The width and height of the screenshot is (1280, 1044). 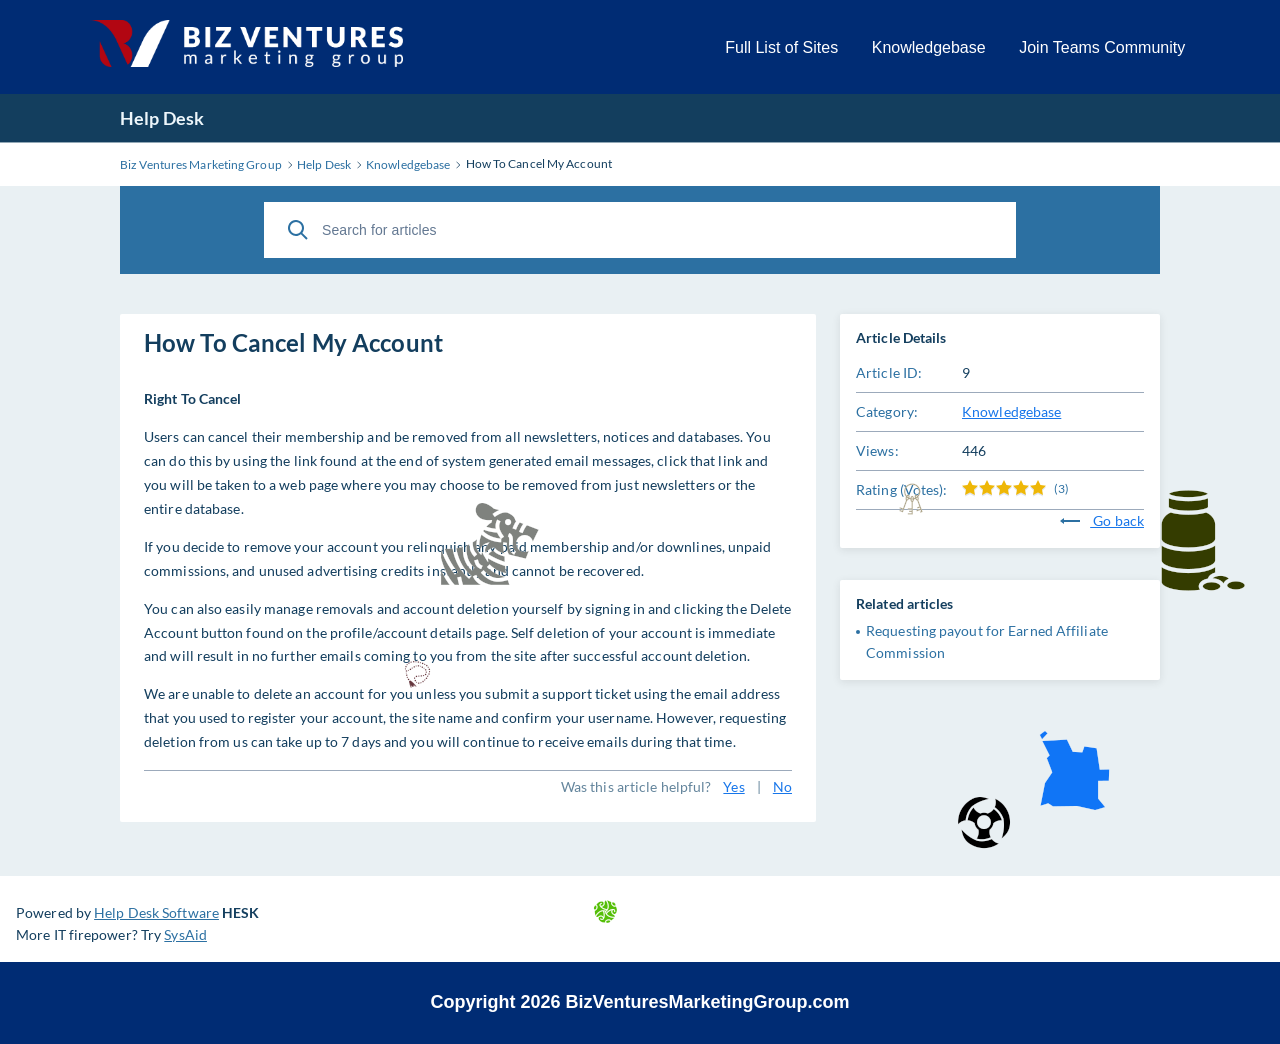 I want to click on select Angola as your country or region, so click(x=1074, y=770).